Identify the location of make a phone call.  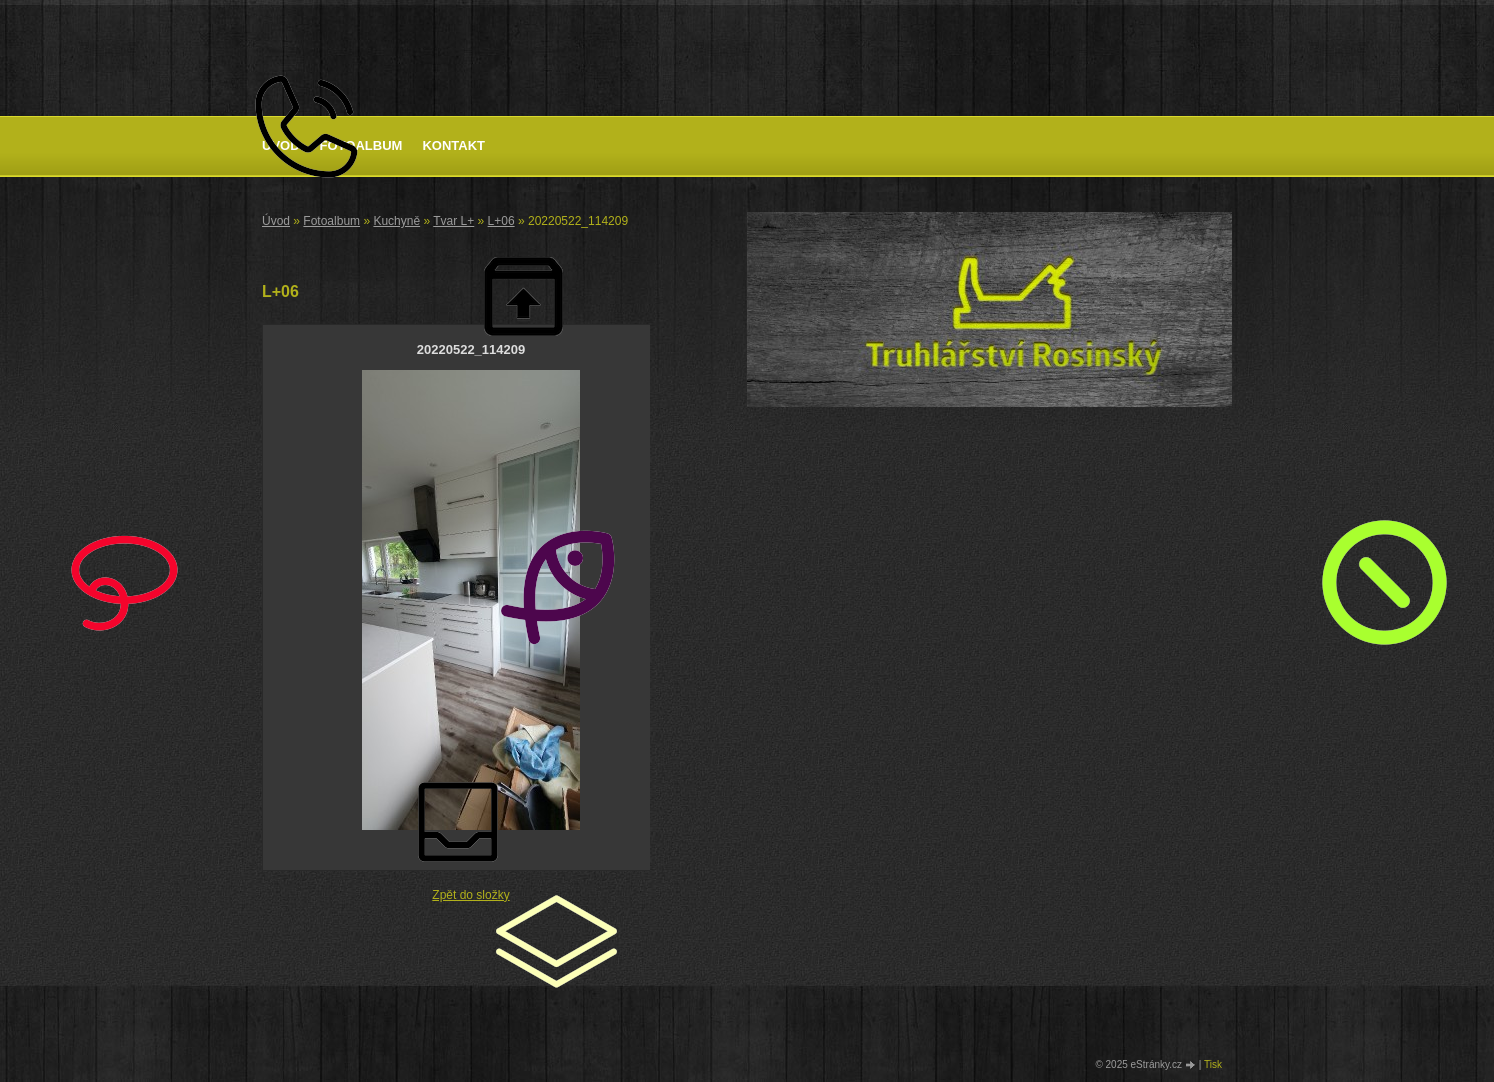
(308, 124).